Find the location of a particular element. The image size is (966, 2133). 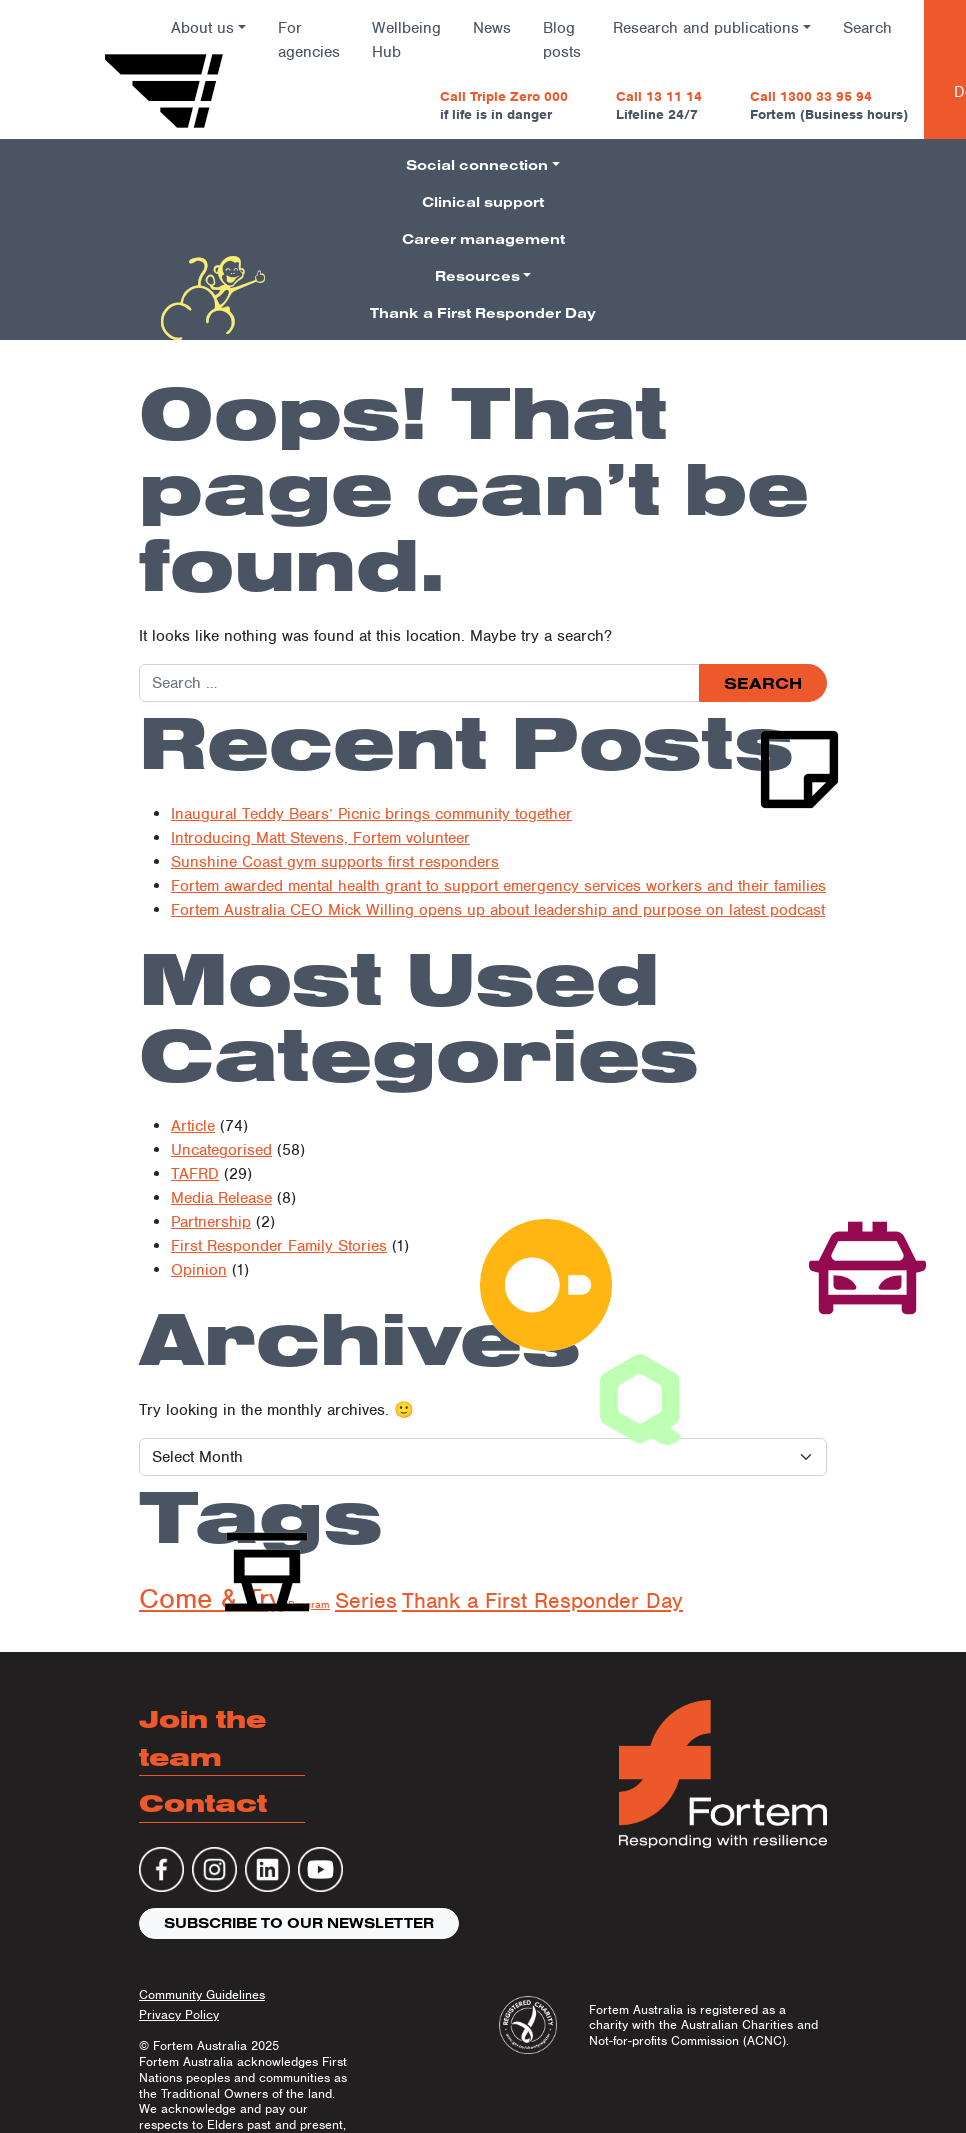

hermes brand logo is located at coordinates (164, 91).